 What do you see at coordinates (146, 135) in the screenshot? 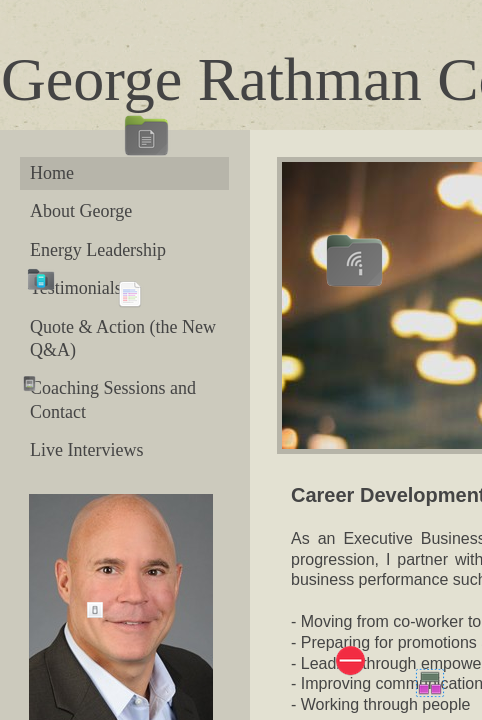
I see `open your documents folder` at bounding box center [146, 135].